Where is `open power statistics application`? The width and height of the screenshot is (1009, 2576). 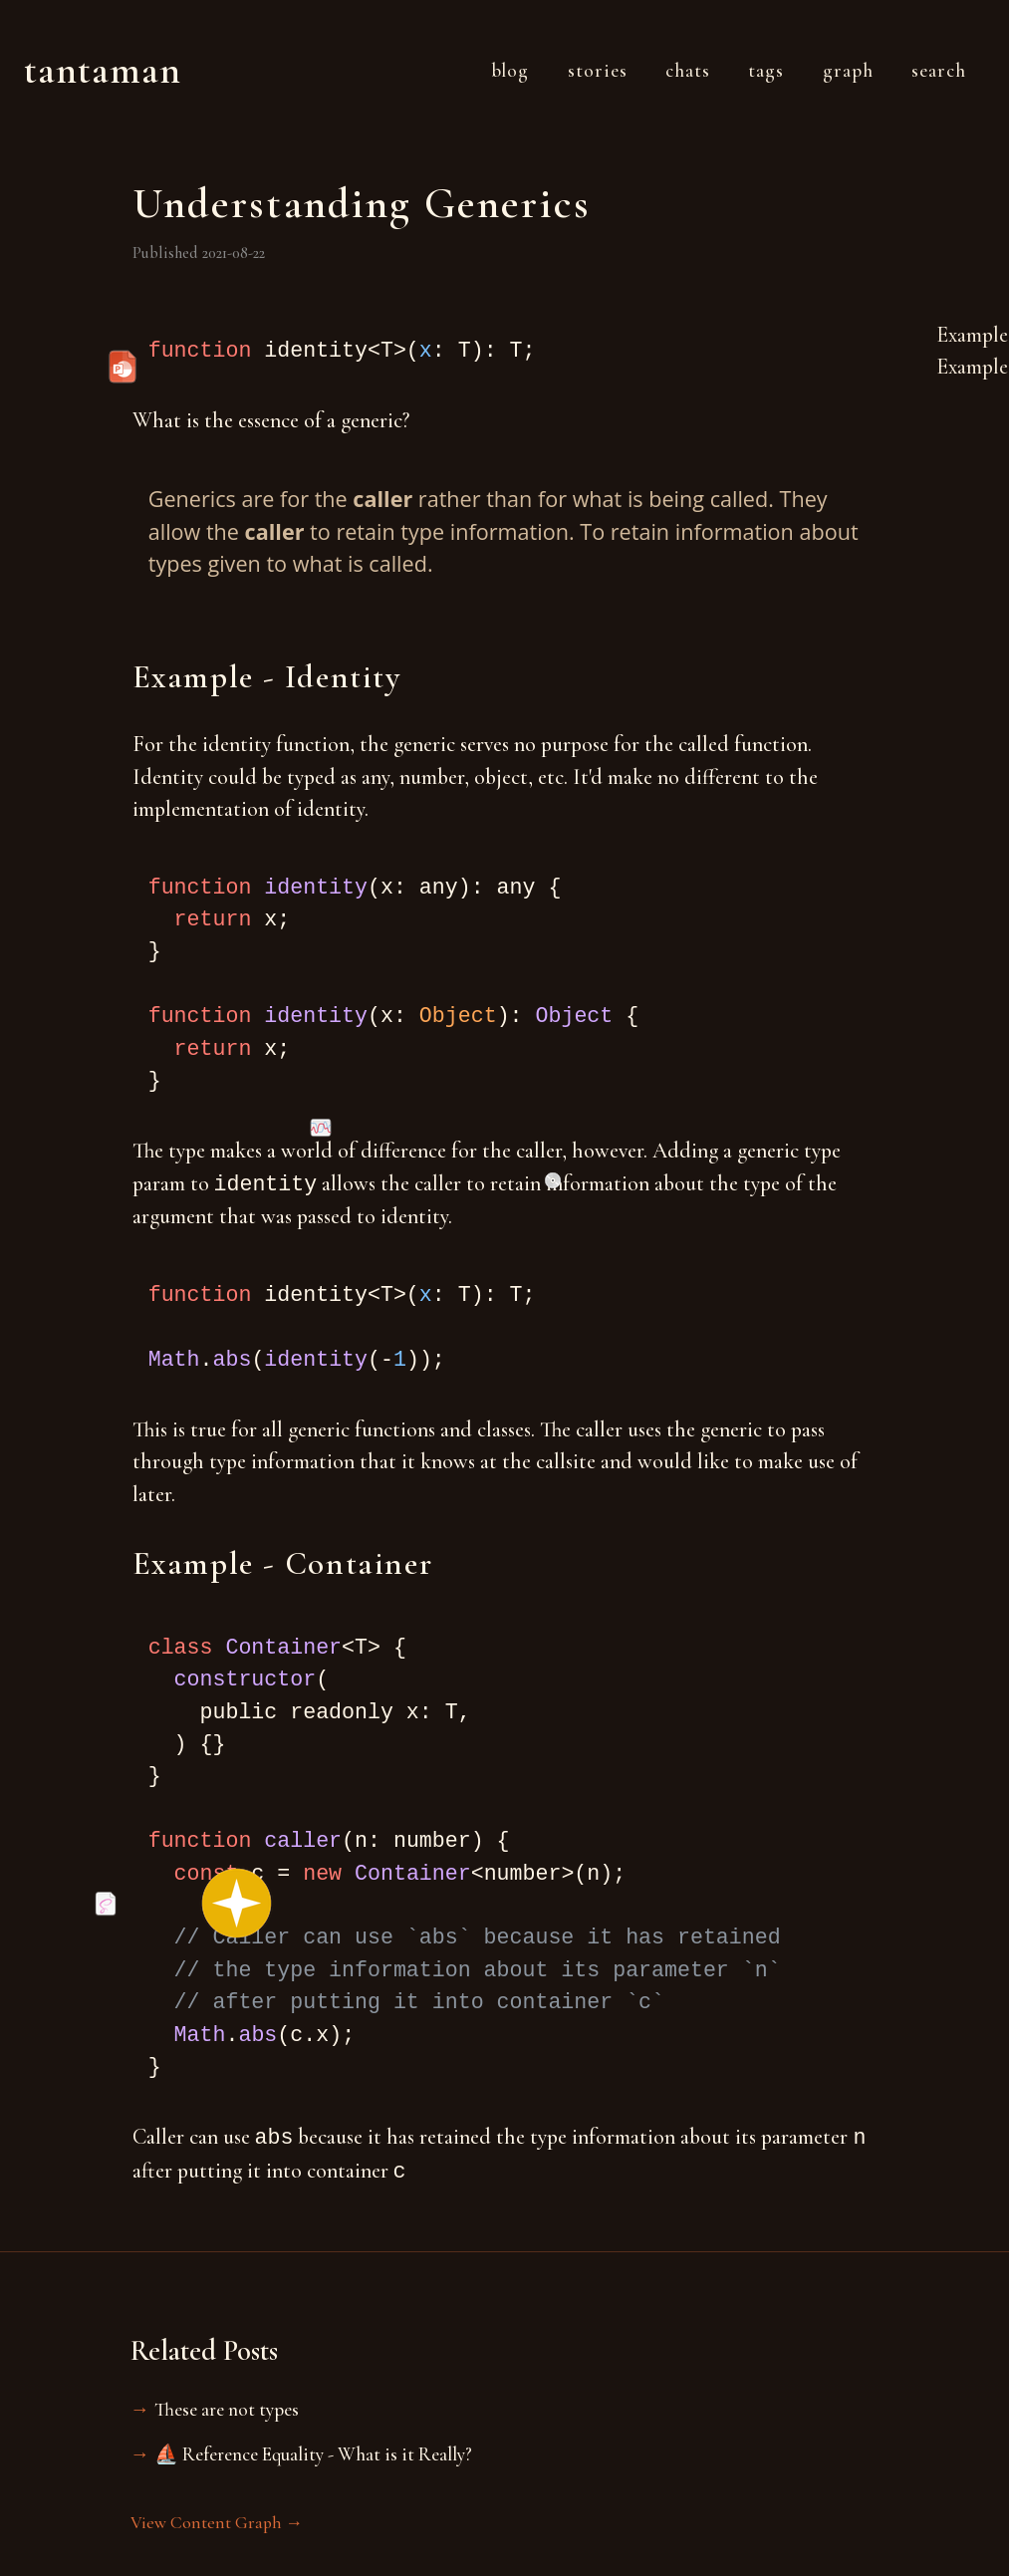
open power statistics application is located at coordinates (321, 1128).